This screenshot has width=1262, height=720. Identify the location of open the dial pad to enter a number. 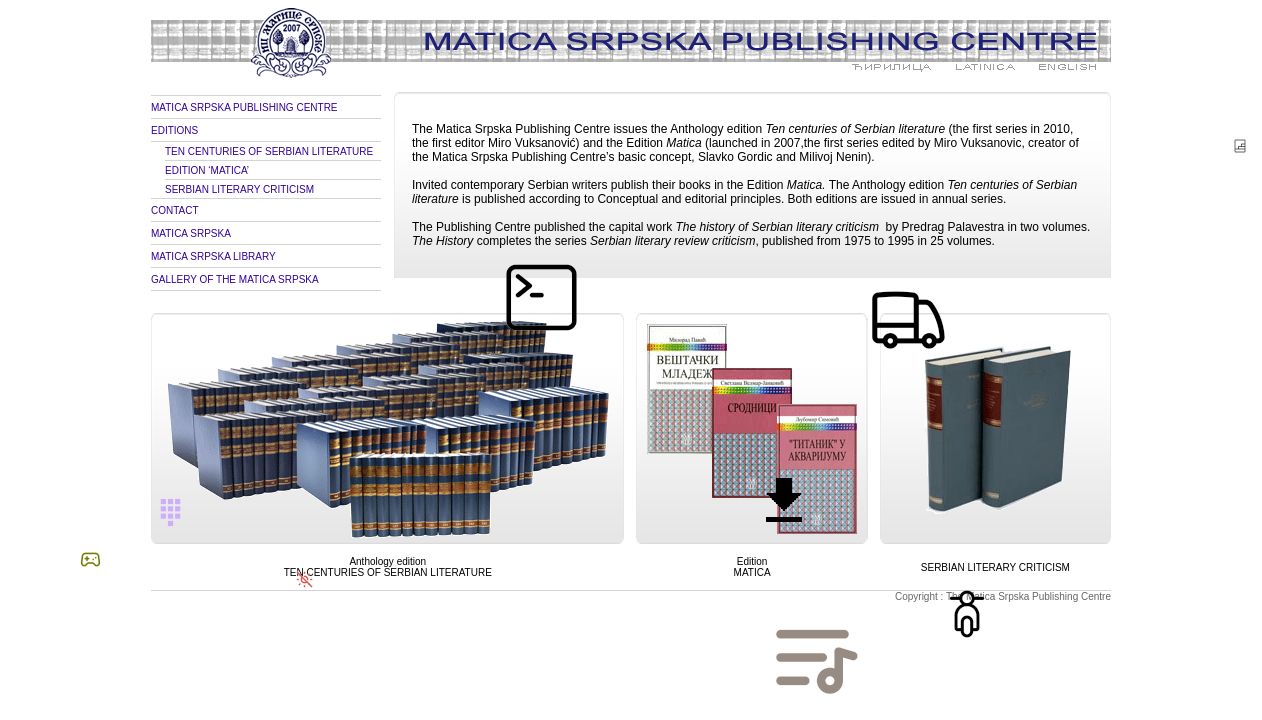
(170, 512).